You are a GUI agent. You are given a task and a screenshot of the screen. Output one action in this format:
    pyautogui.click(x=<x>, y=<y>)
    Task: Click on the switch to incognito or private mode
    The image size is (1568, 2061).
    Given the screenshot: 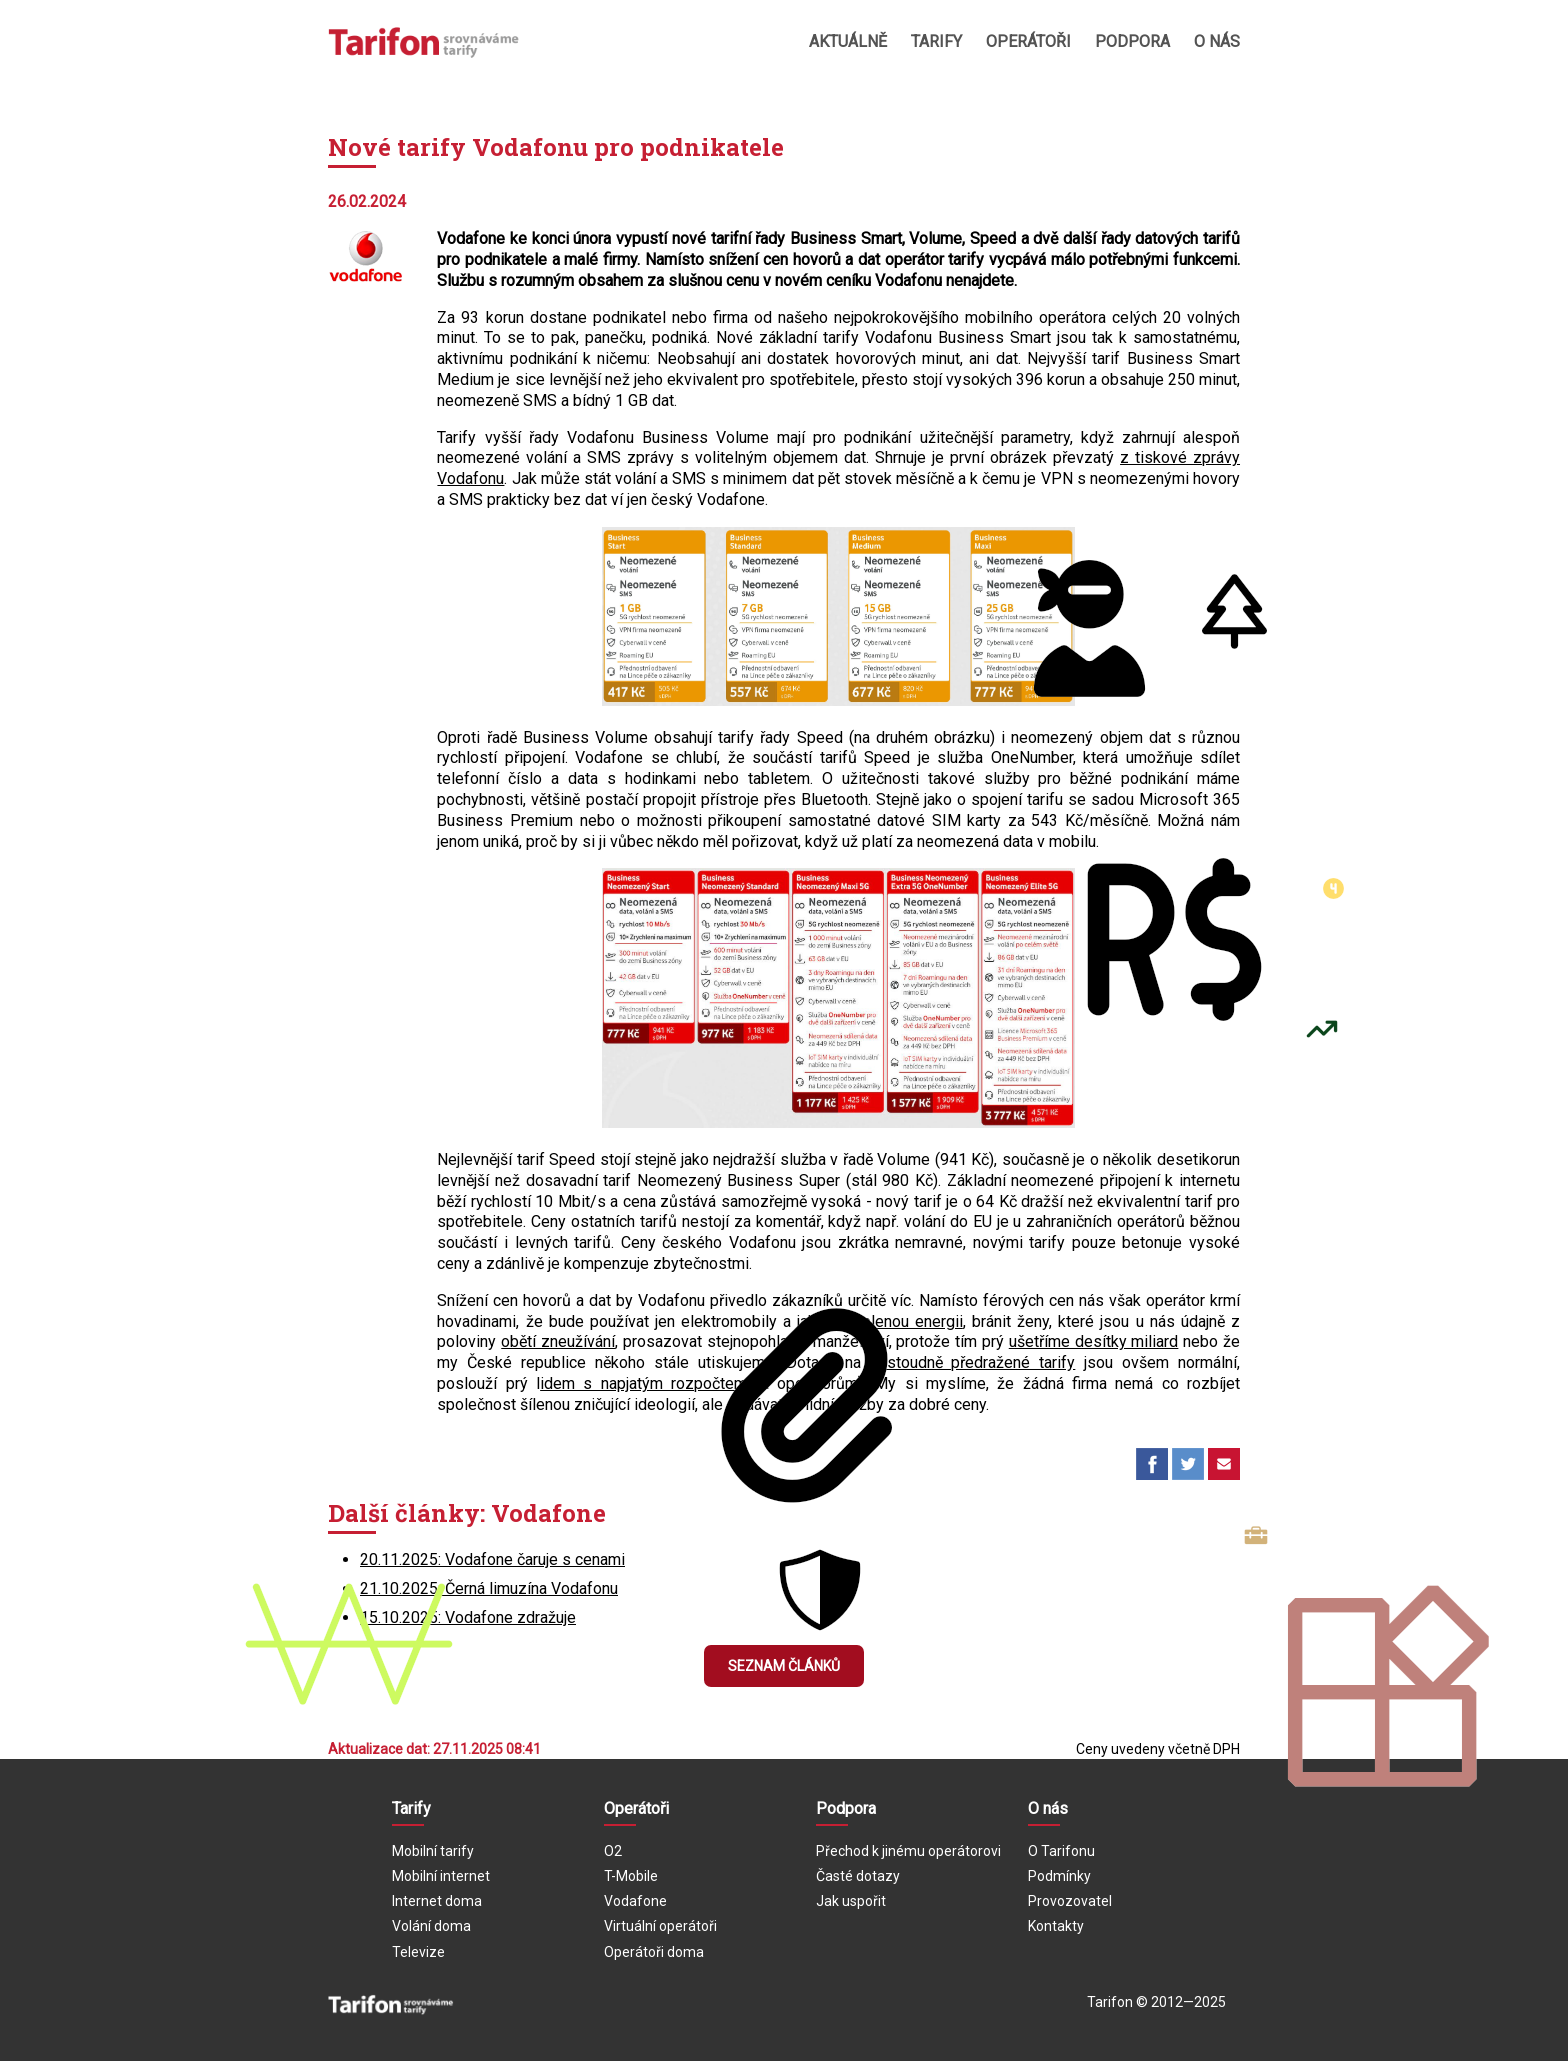 What is the action you would take?
    pyautogui.click(x=1089, y=628)
    